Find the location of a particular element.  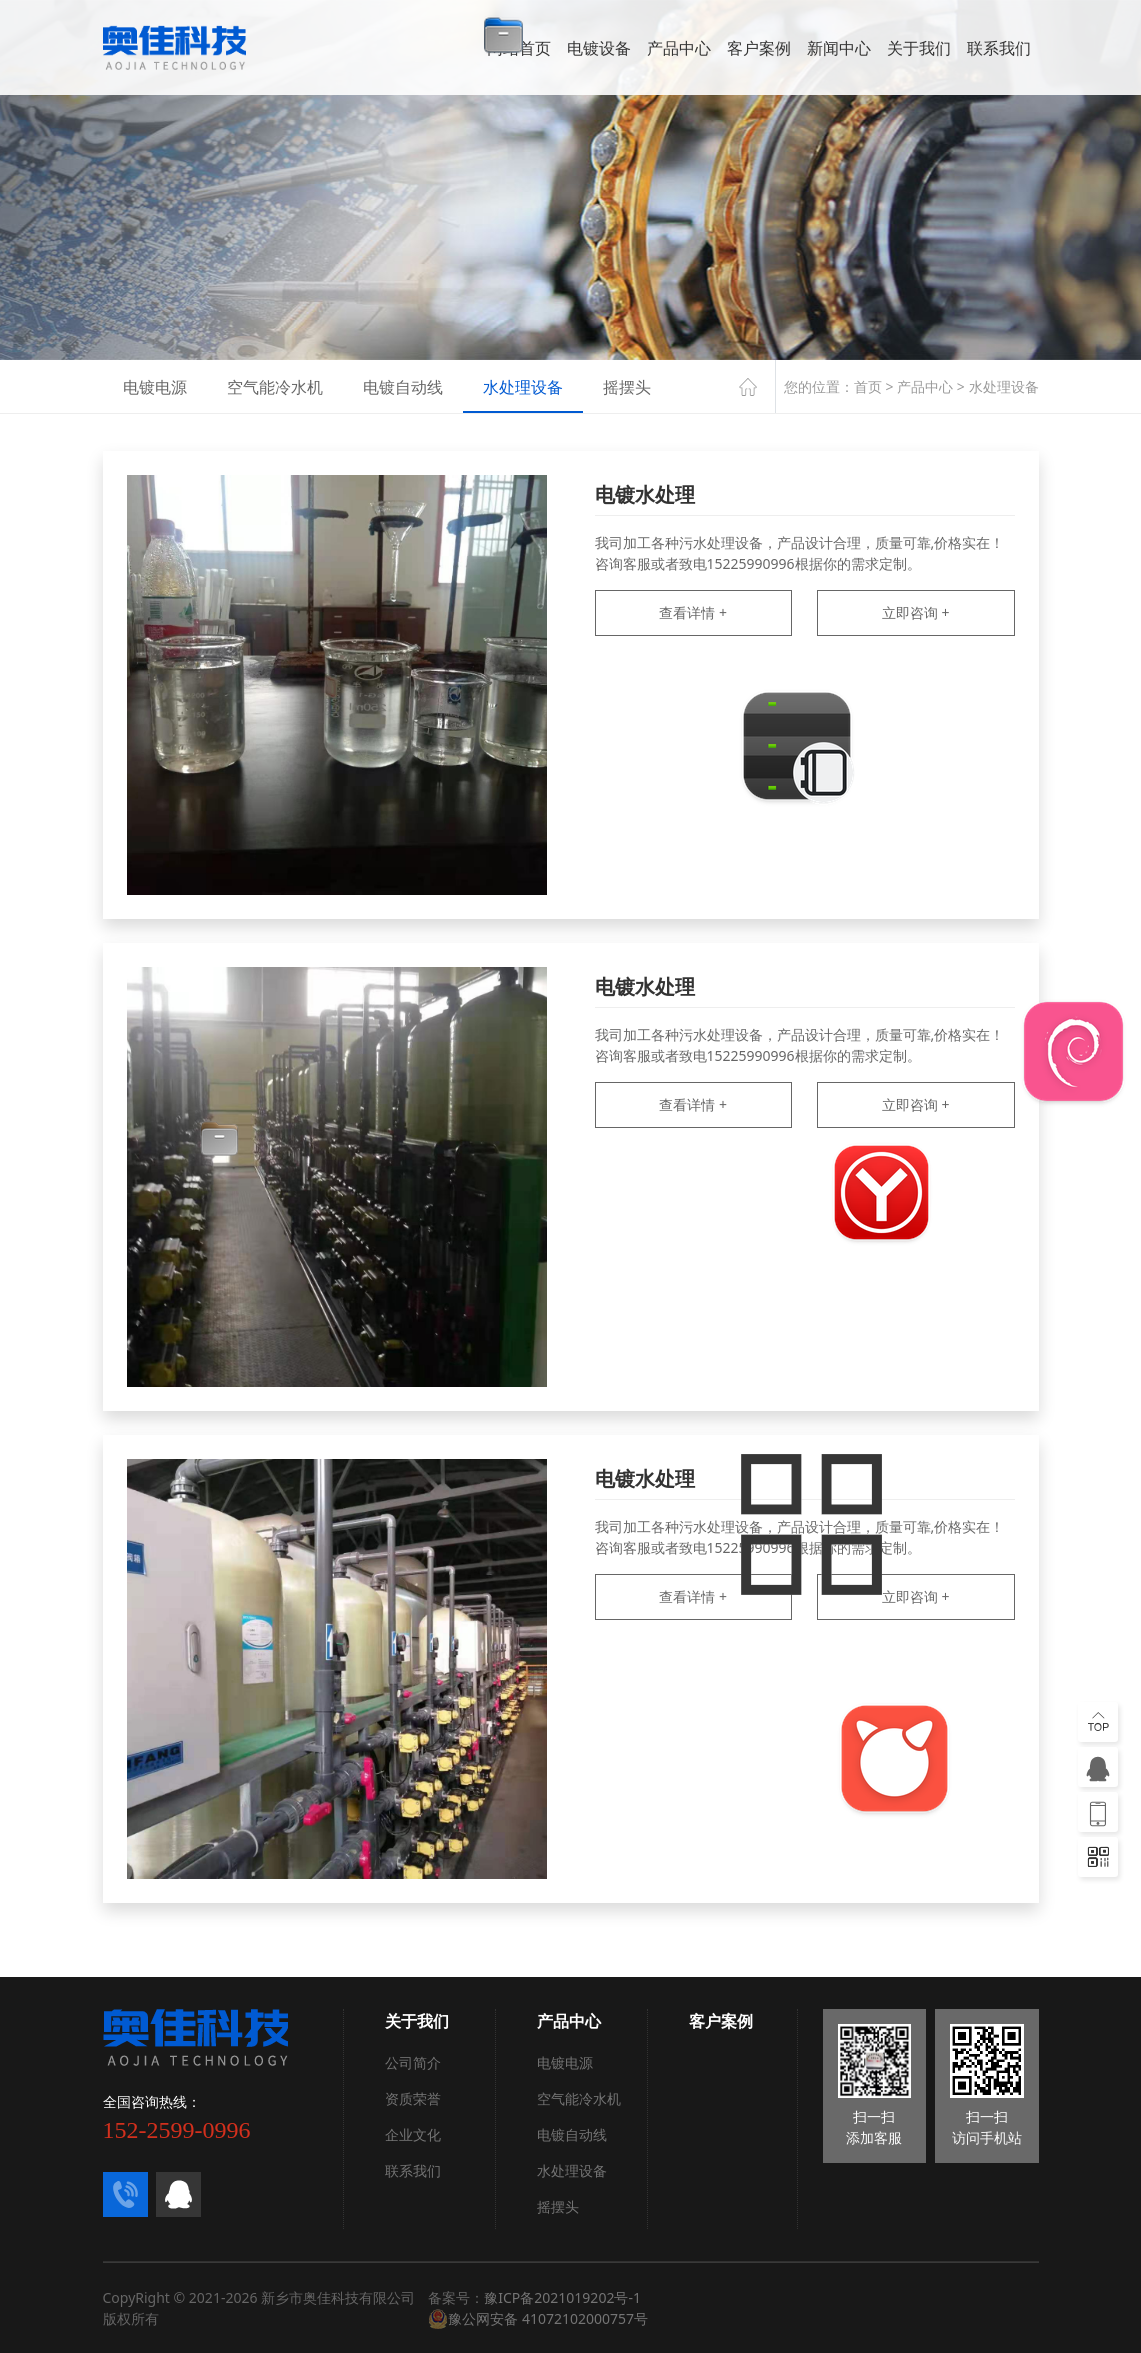

open the file manager application is located at coordinates (503, 34).